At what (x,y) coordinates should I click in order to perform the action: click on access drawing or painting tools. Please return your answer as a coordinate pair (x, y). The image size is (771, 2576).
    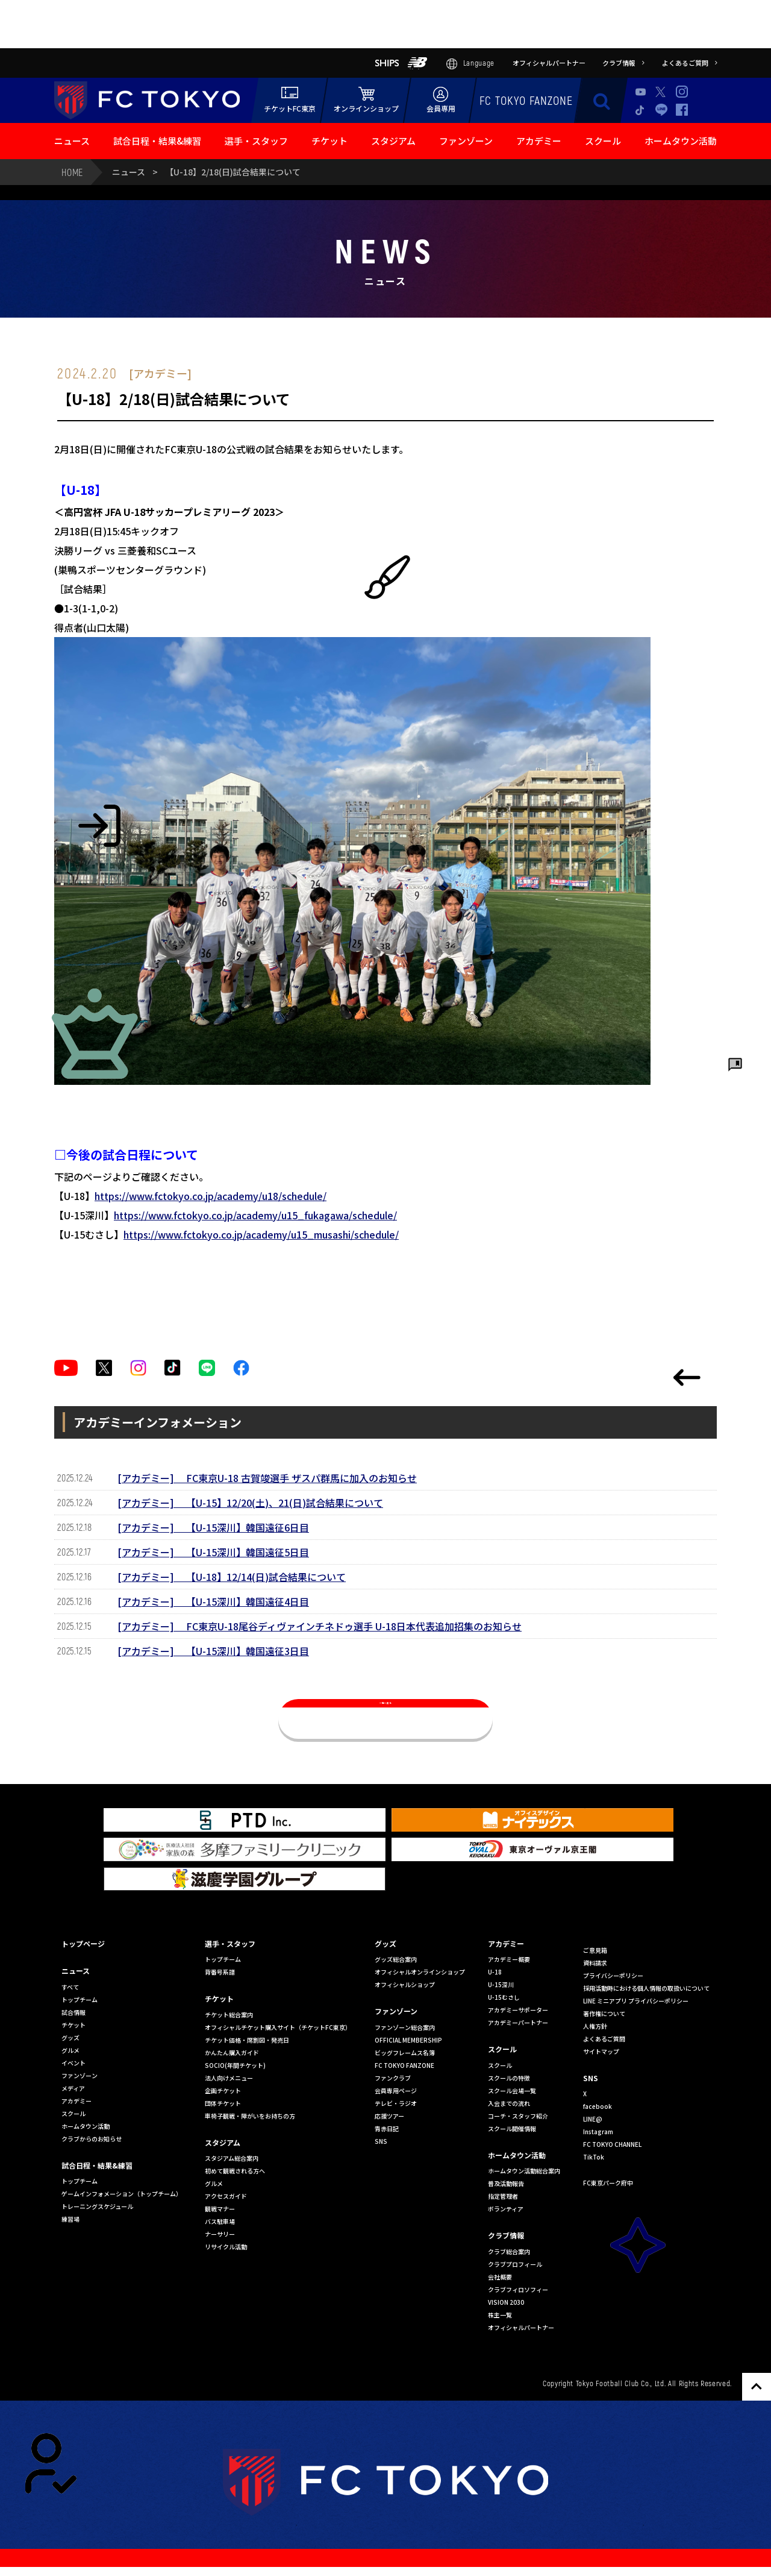
    Looking at the image, I should click on (388, 577).